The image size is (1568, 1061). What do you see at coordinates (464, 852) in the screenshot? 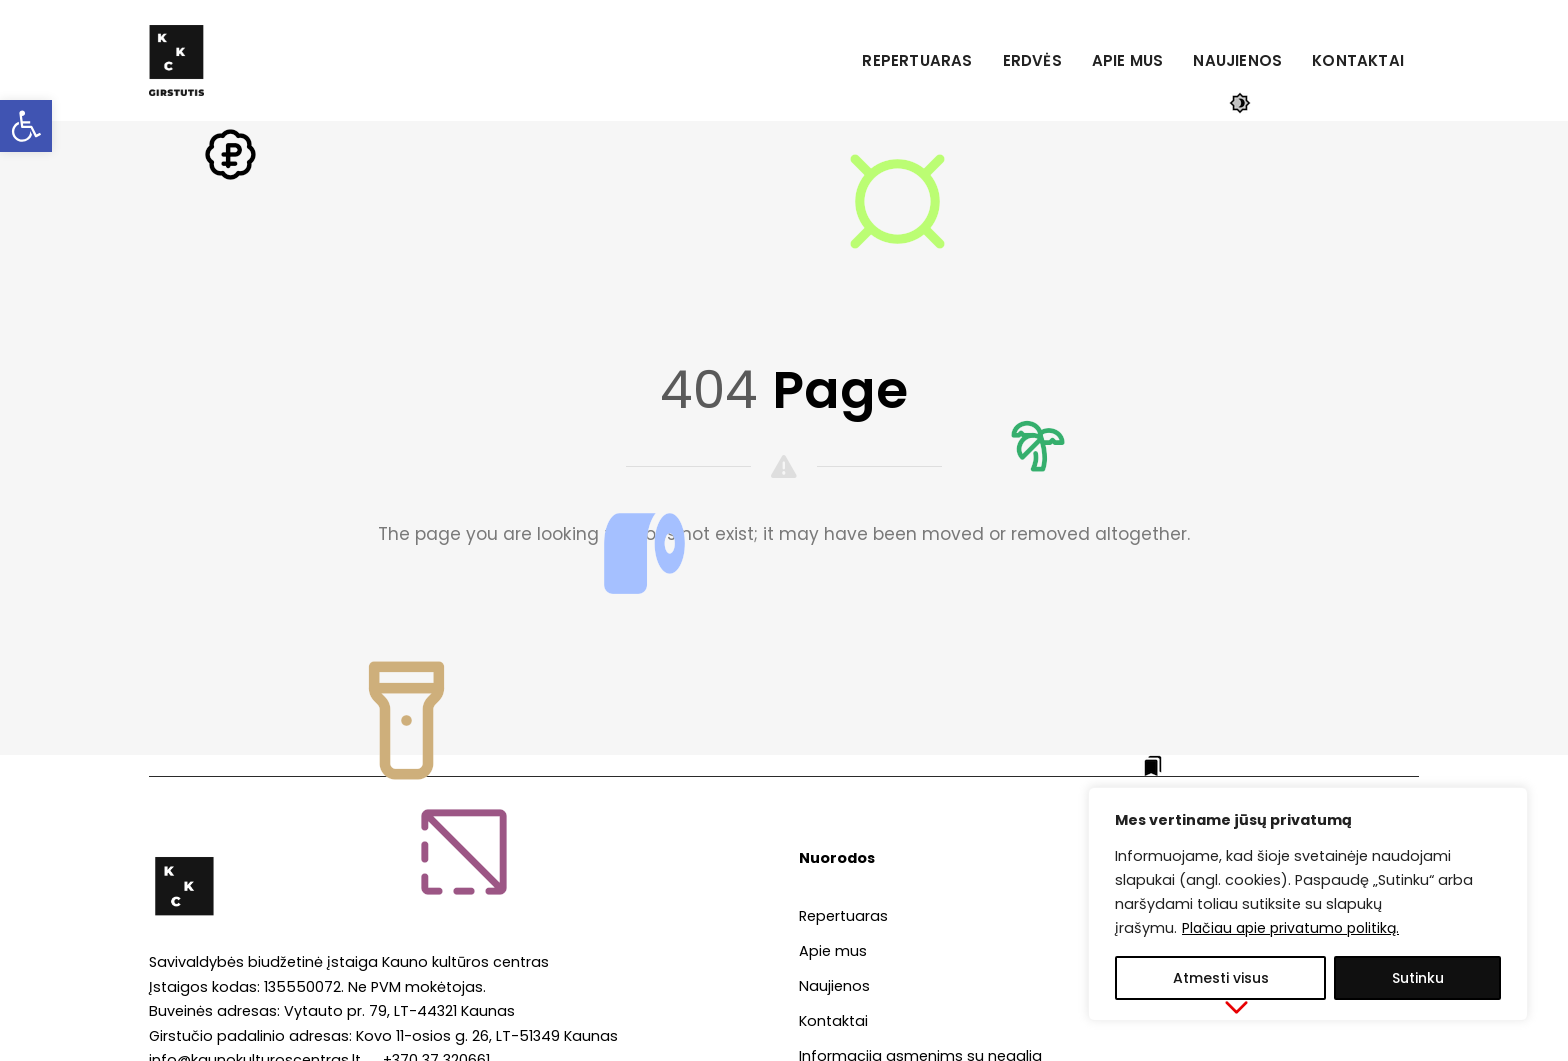
I see `invert current selection` at bounding box center [464, 852].